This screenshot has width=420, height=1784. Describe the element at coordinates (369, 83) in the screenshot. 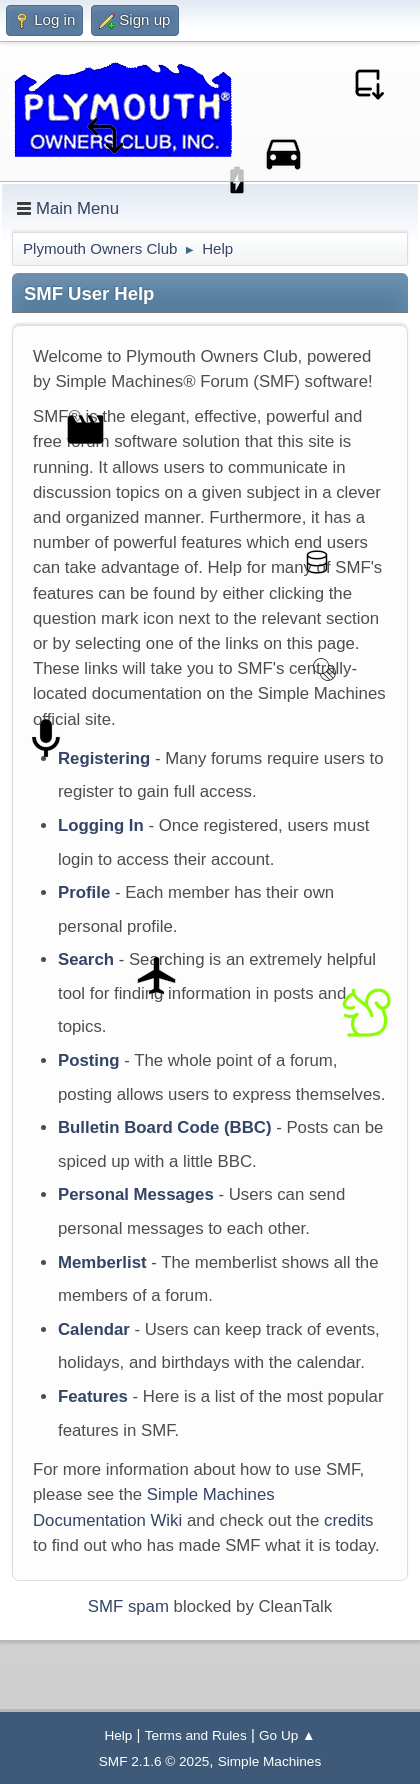

I see `download an ebook or publication` at that location.